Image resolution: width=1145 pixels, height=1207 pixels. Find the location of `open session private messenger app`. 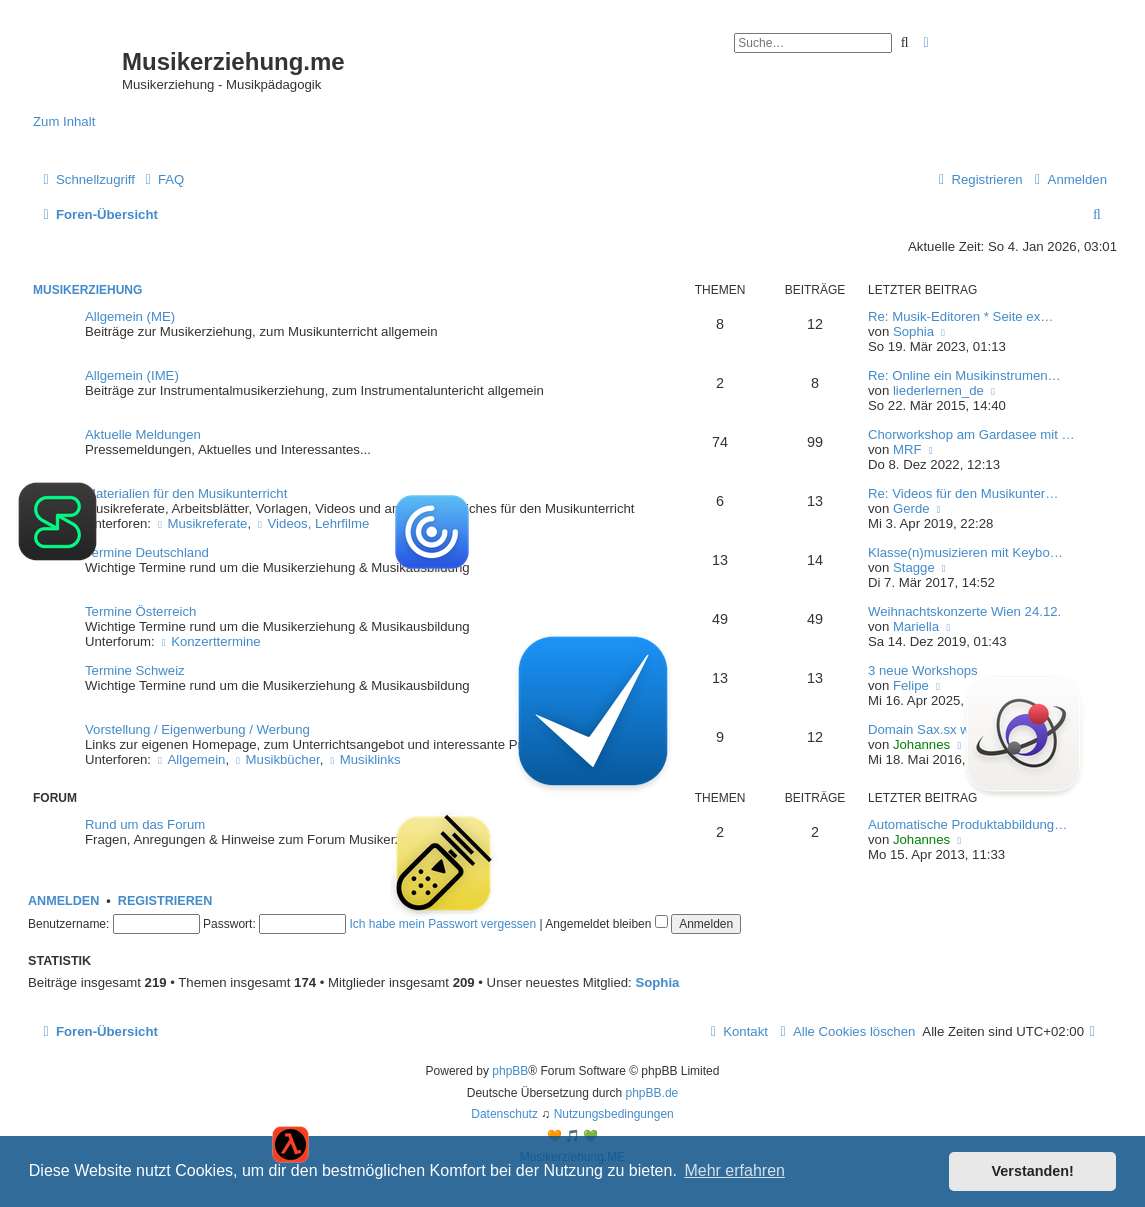

open session private messenger app is located at coordinates (57, 521).